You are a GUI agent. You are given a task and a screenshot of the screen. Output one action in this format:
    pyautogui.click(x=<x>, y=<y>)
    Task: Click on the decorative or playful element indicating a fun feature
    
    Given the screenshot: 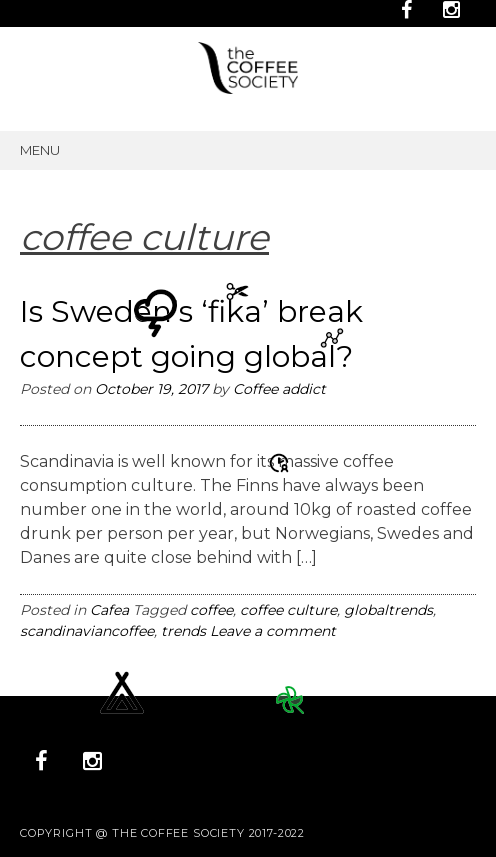 What is the action you would take?
    pyautogui.click(x=290, y=700)
    